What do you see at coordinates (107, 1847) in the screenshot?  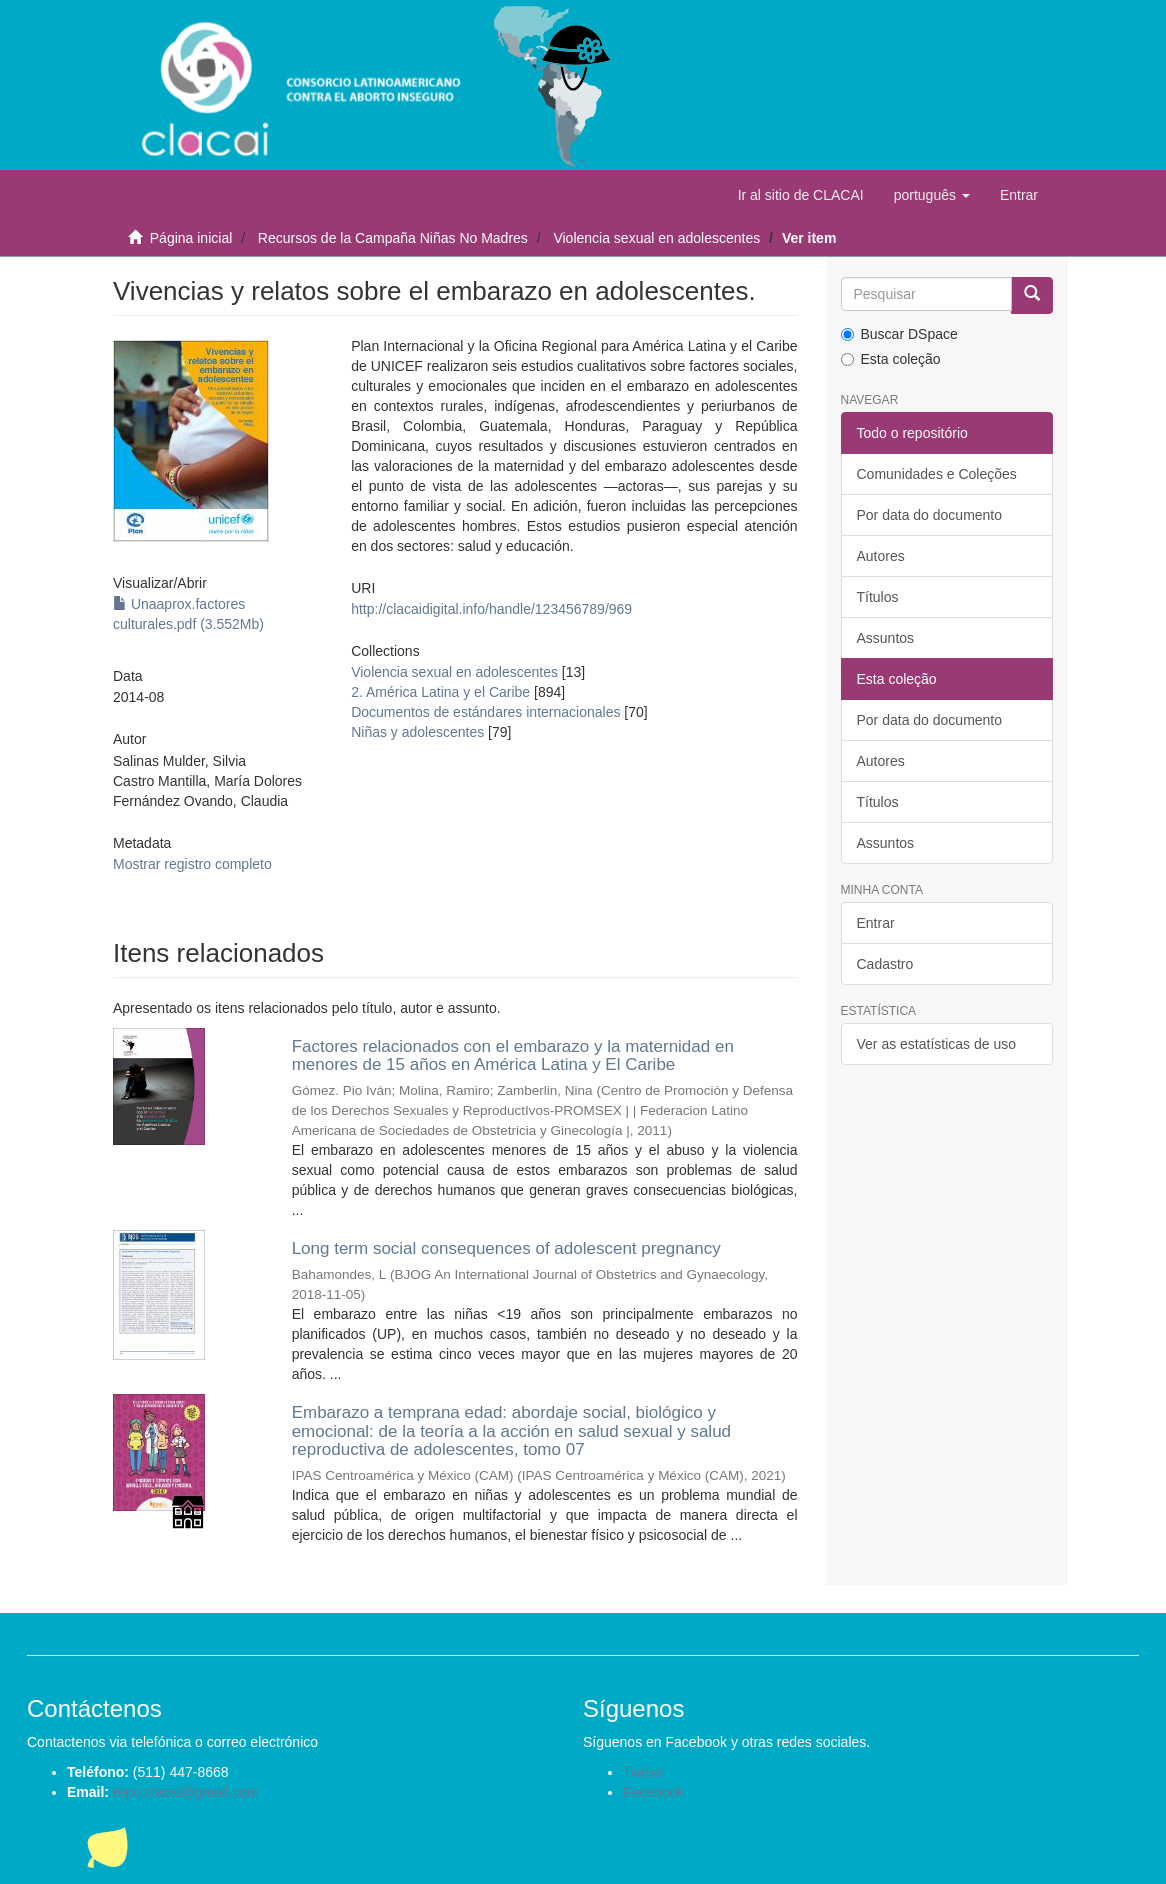 I see `indicates eco-friendly or sustainable option` at bounding box center [107, 1847].